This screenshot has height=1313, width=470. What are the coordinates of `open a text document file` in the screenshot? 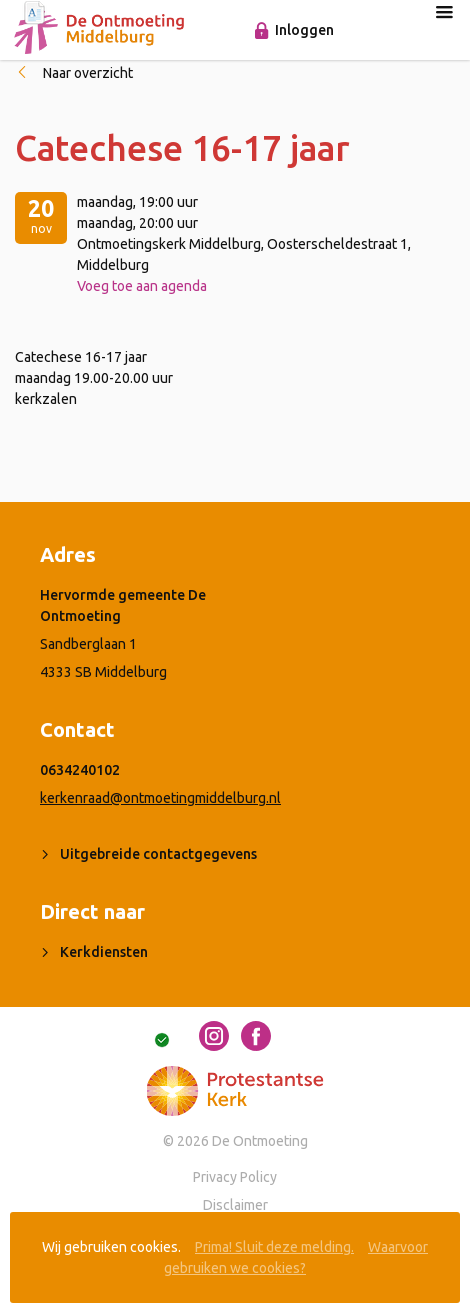 It's located at (34, 12).